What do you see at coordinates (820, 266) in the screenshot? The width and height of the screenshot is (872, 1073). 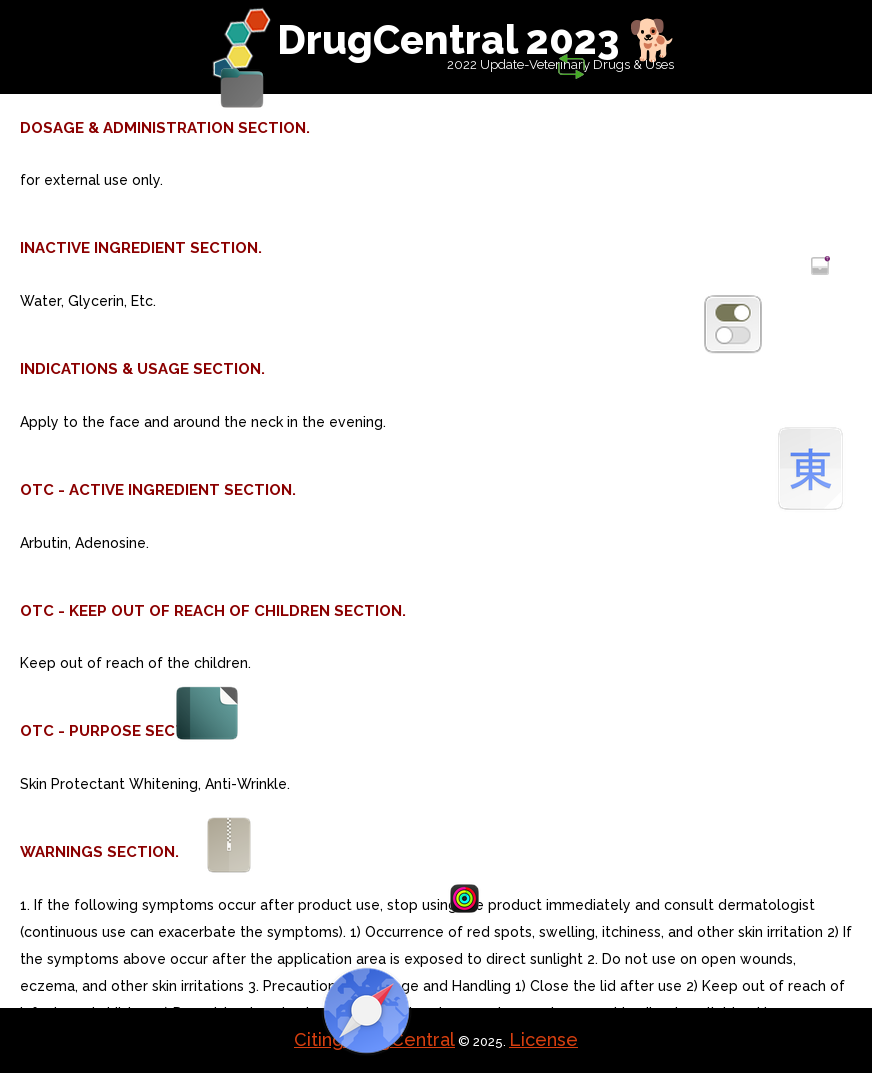 I see `view emails waiting to be sent` at bounding box center [820, 266].